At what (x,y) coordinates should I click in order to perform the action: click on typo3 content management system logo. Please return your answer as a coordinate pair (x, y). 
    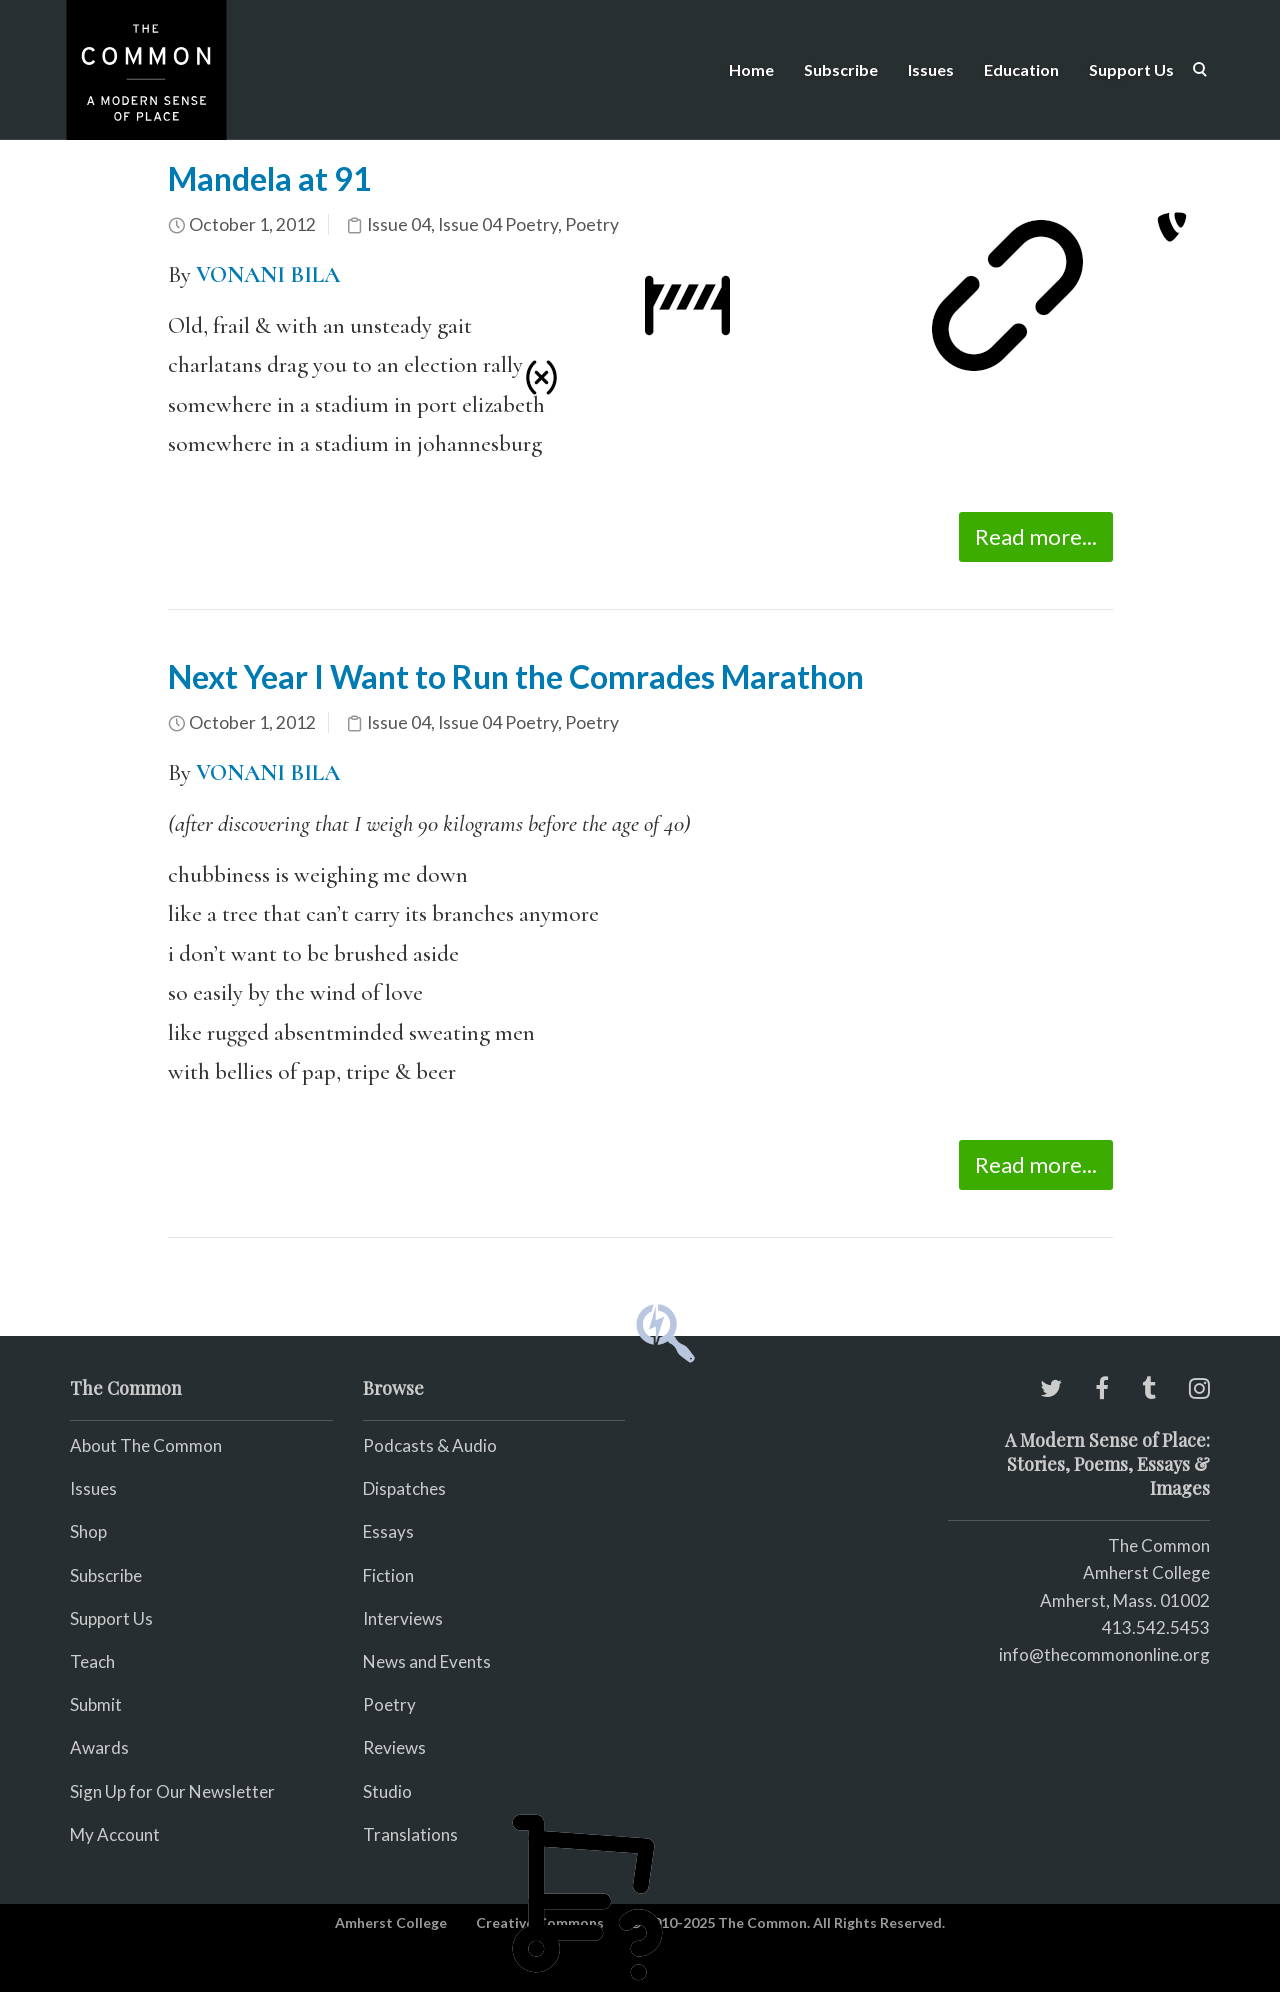
    Looking at the image, I should click on (1172, 227).